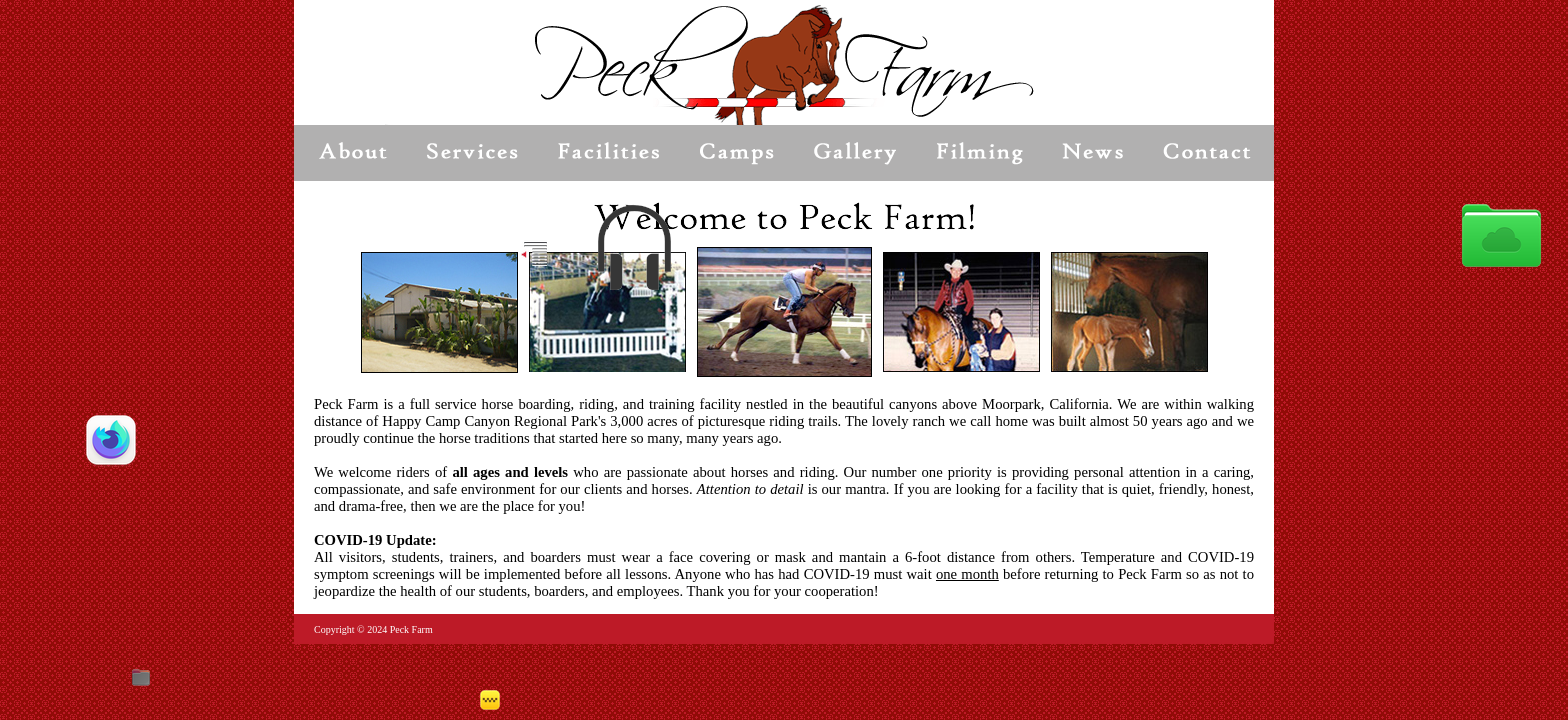  I want to click on decrease text indentation, so click(534, 253).